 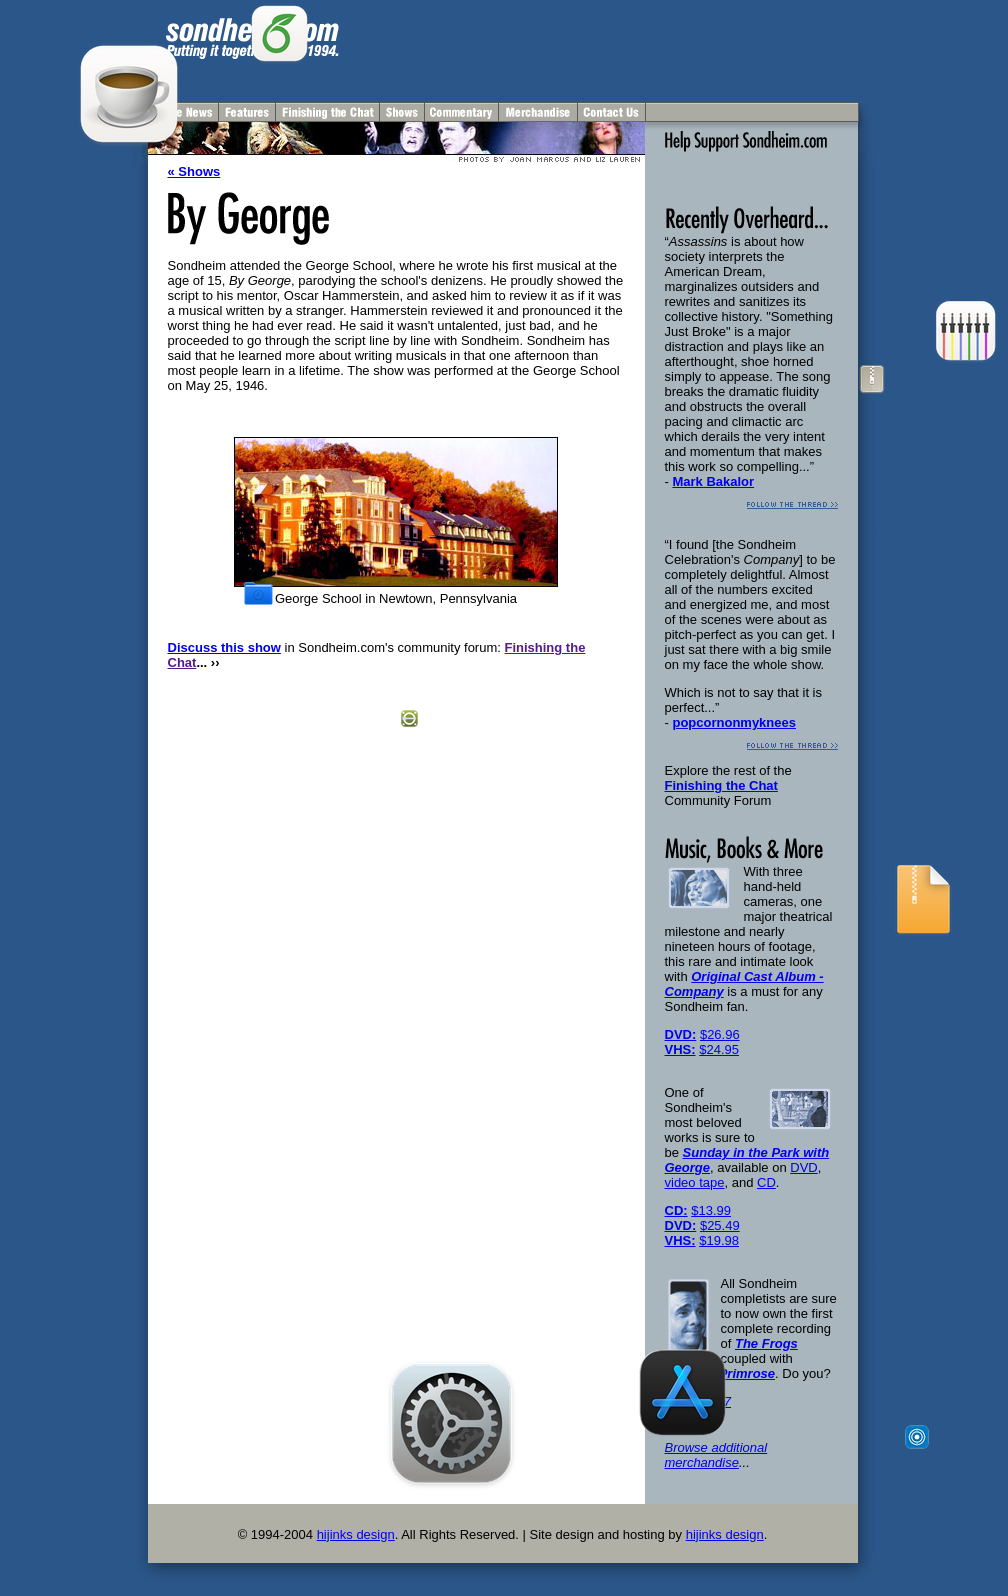 What do you see at coordinates (451, 1423) in the screenshot?
I see `open system preferences or settings` at bounding box center [451, 1423].